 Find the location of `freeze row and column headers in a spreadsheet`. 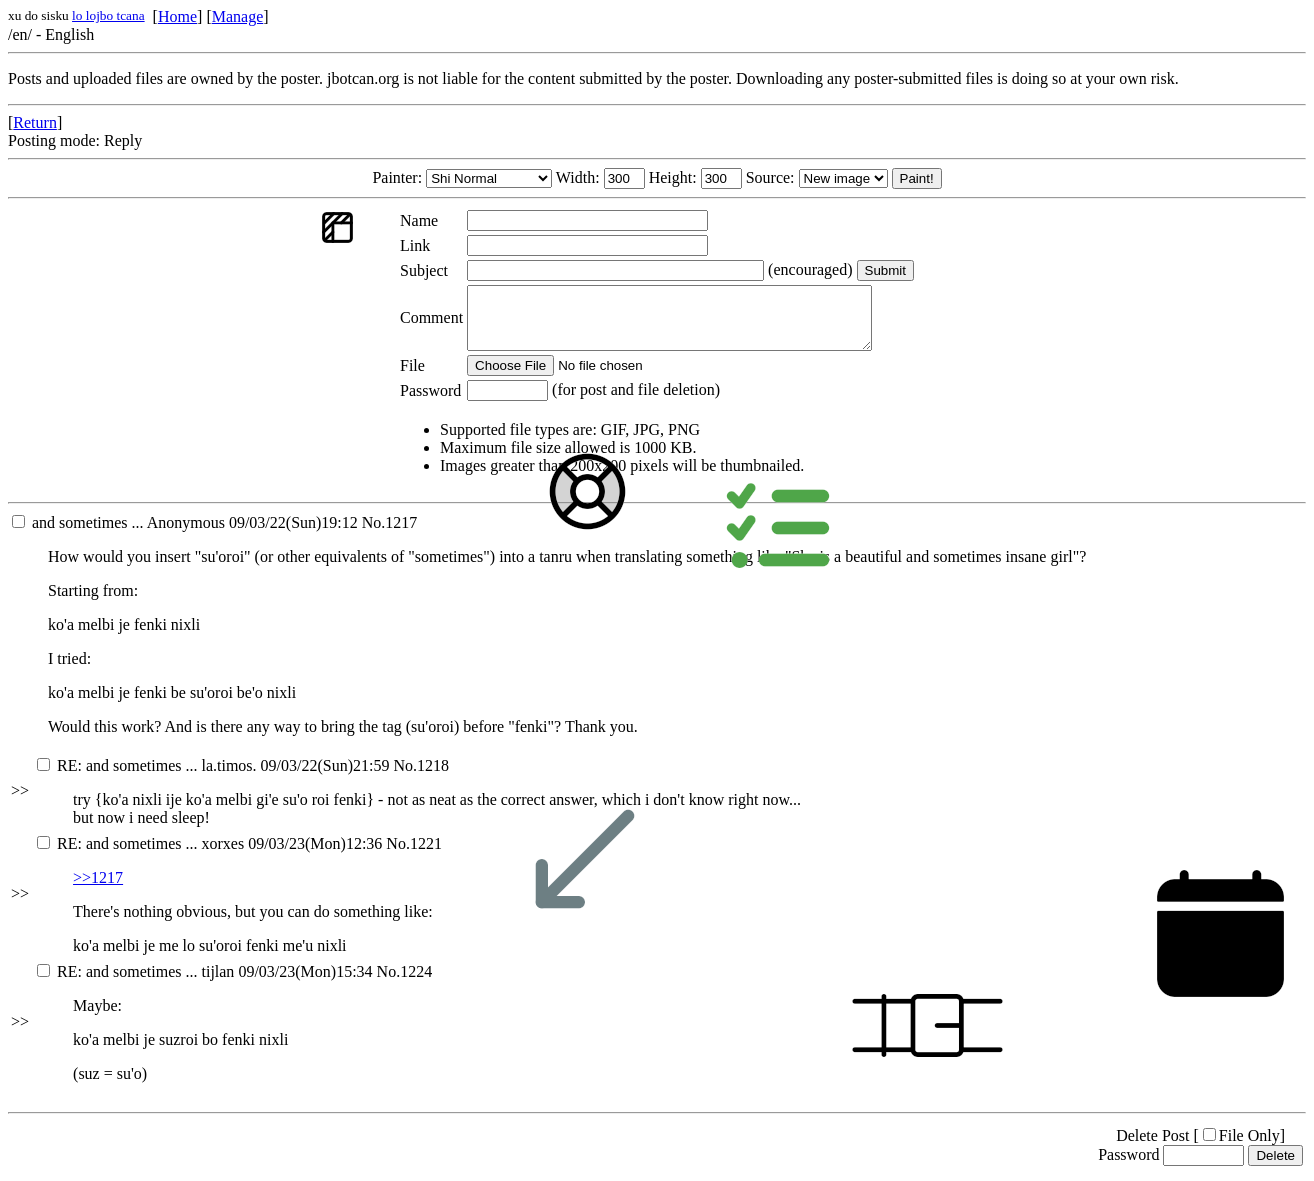

freeze row and column headers in a spreadsheet is located at coordinates (337, 227).